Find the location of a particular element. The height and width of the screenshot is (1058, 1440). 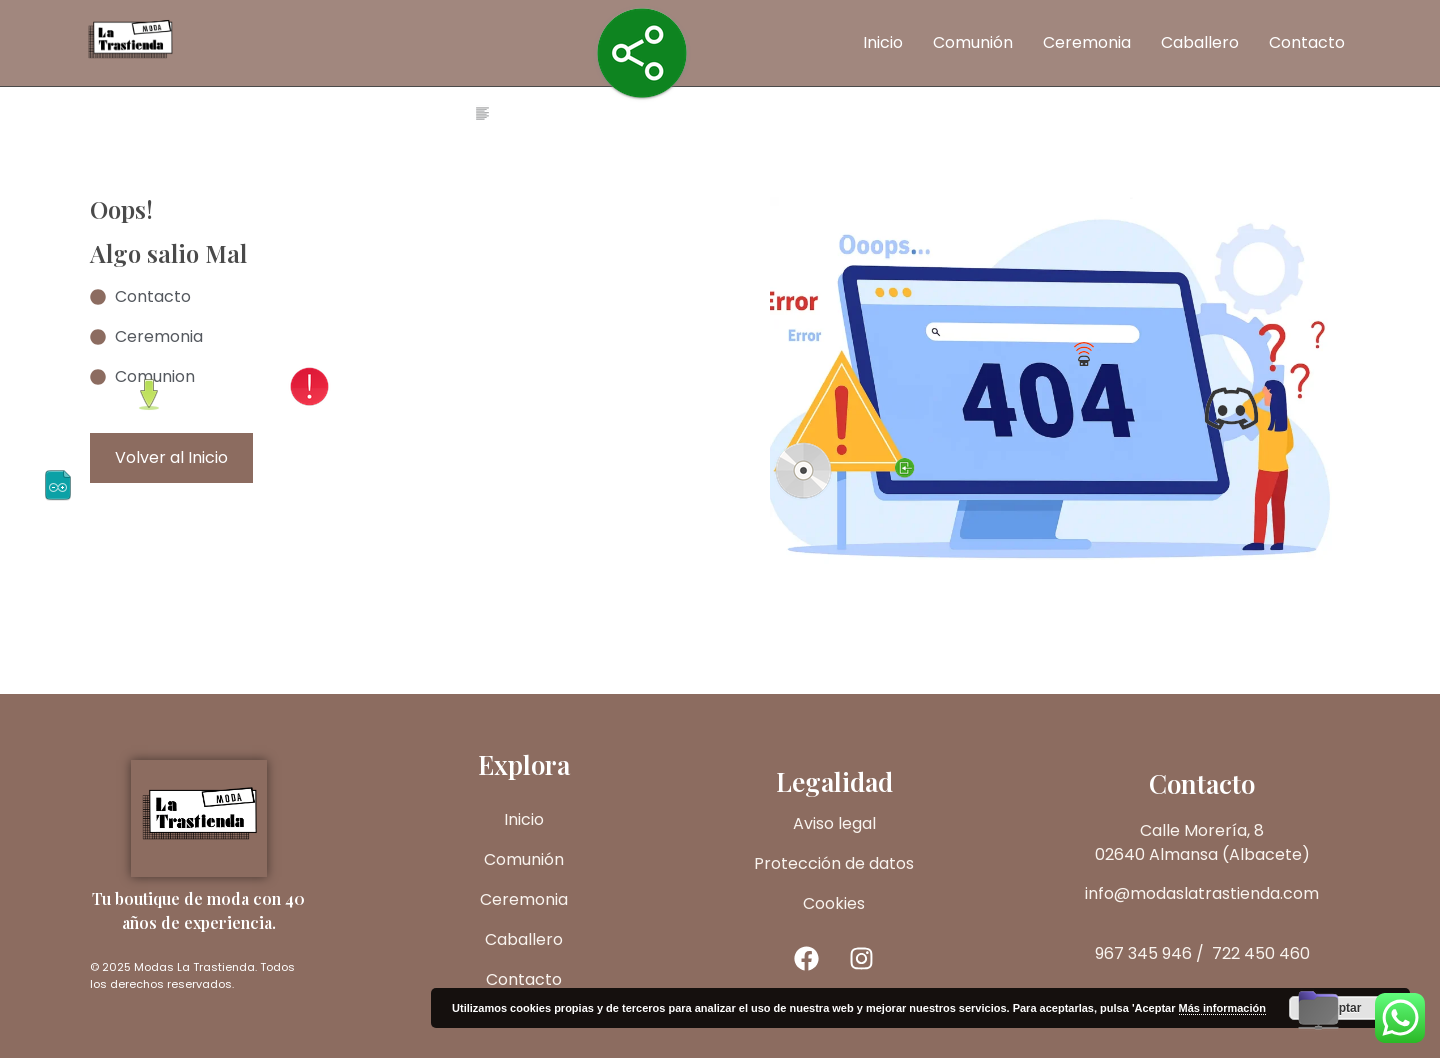

indicates a wireless USB receiver is connected is located at coordinates (1084, 354).